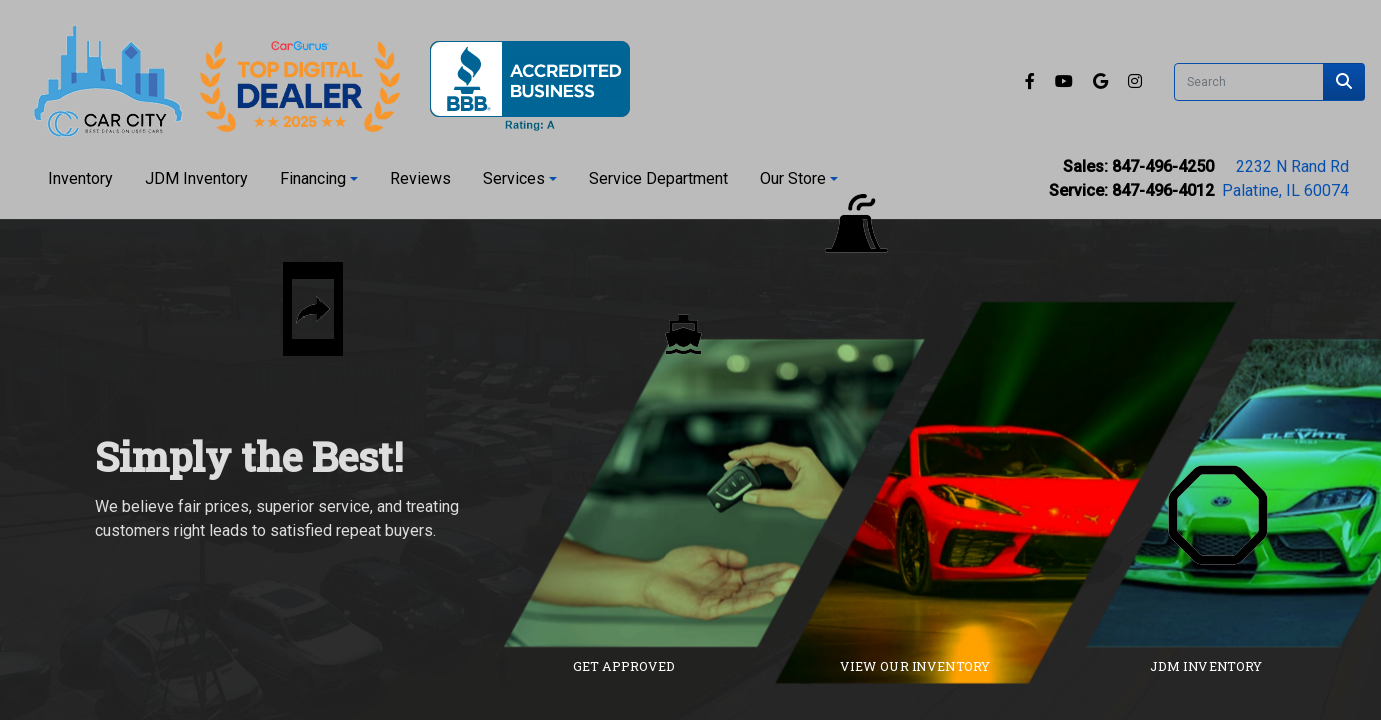  I want to click on view nuclear power plant status, so click(856, 227).